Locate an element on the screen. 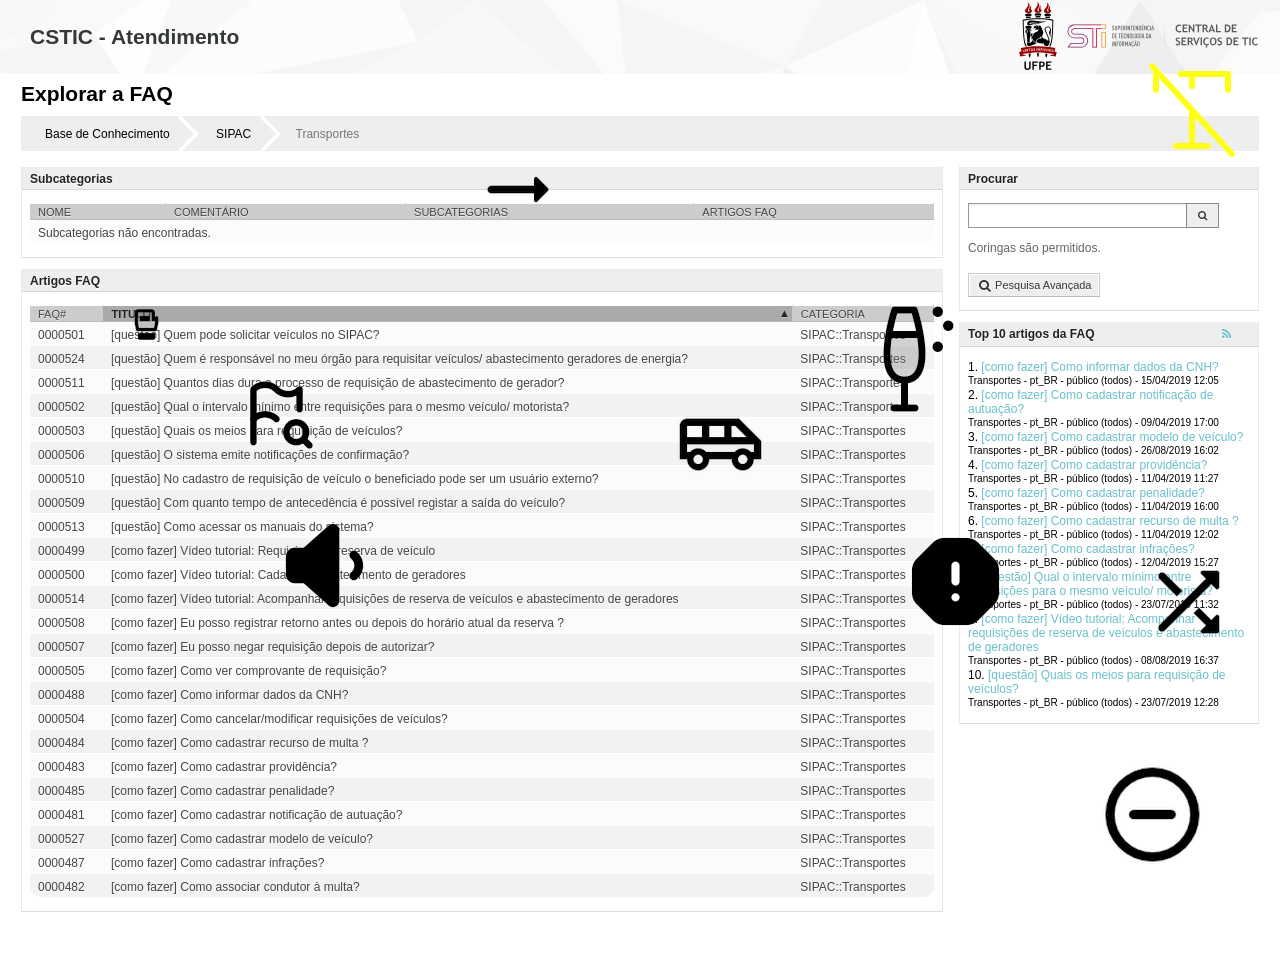  indicates a critical error or warning is located at coordinates (955, 581).